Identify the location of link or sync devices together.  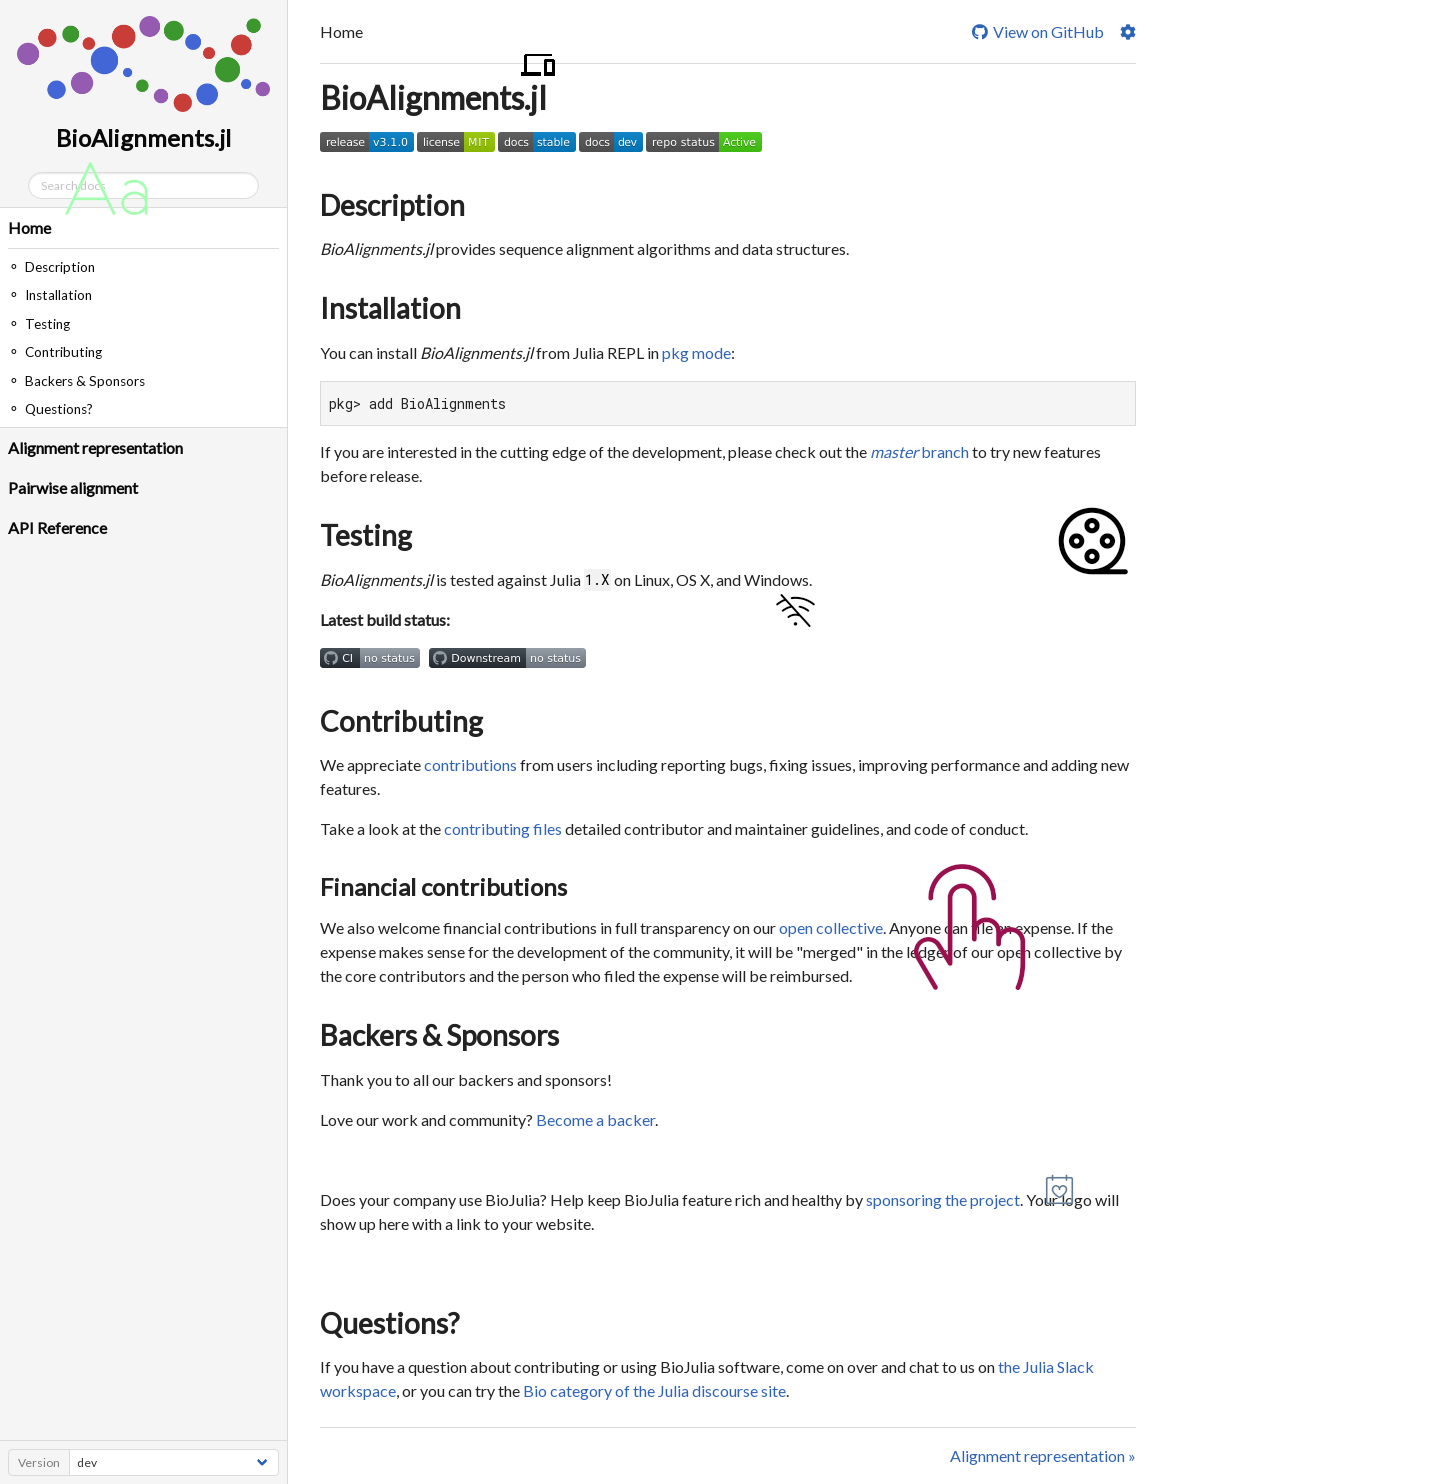
(538, 65).